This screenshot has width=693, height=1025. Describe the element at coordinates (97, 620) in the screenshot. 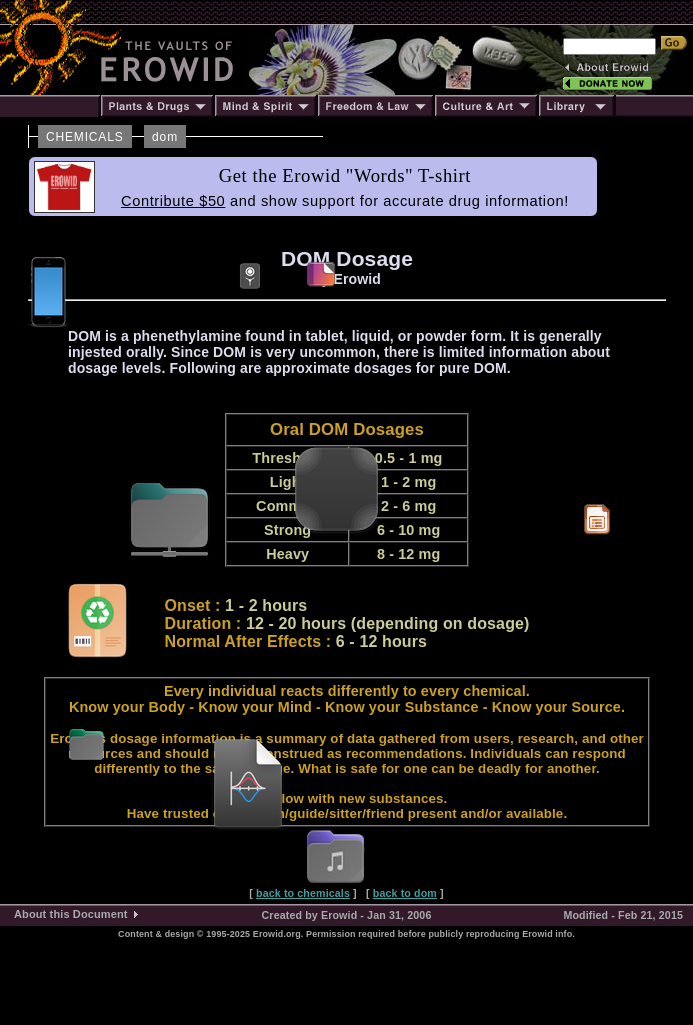

I see `system cleanup or package removal in progress` at that location.